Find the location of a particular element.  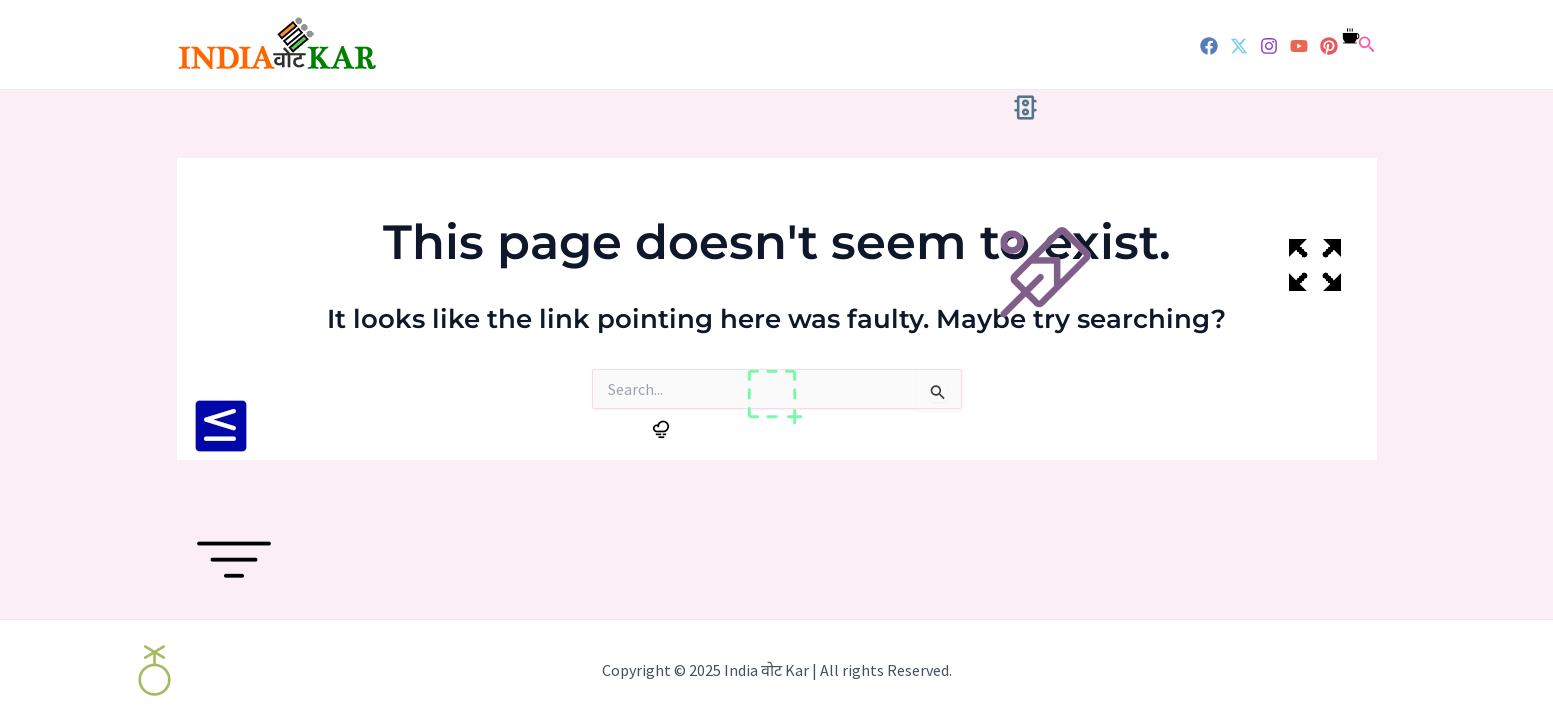

expand to fullscreen view is located at coordinates (1315, 265).